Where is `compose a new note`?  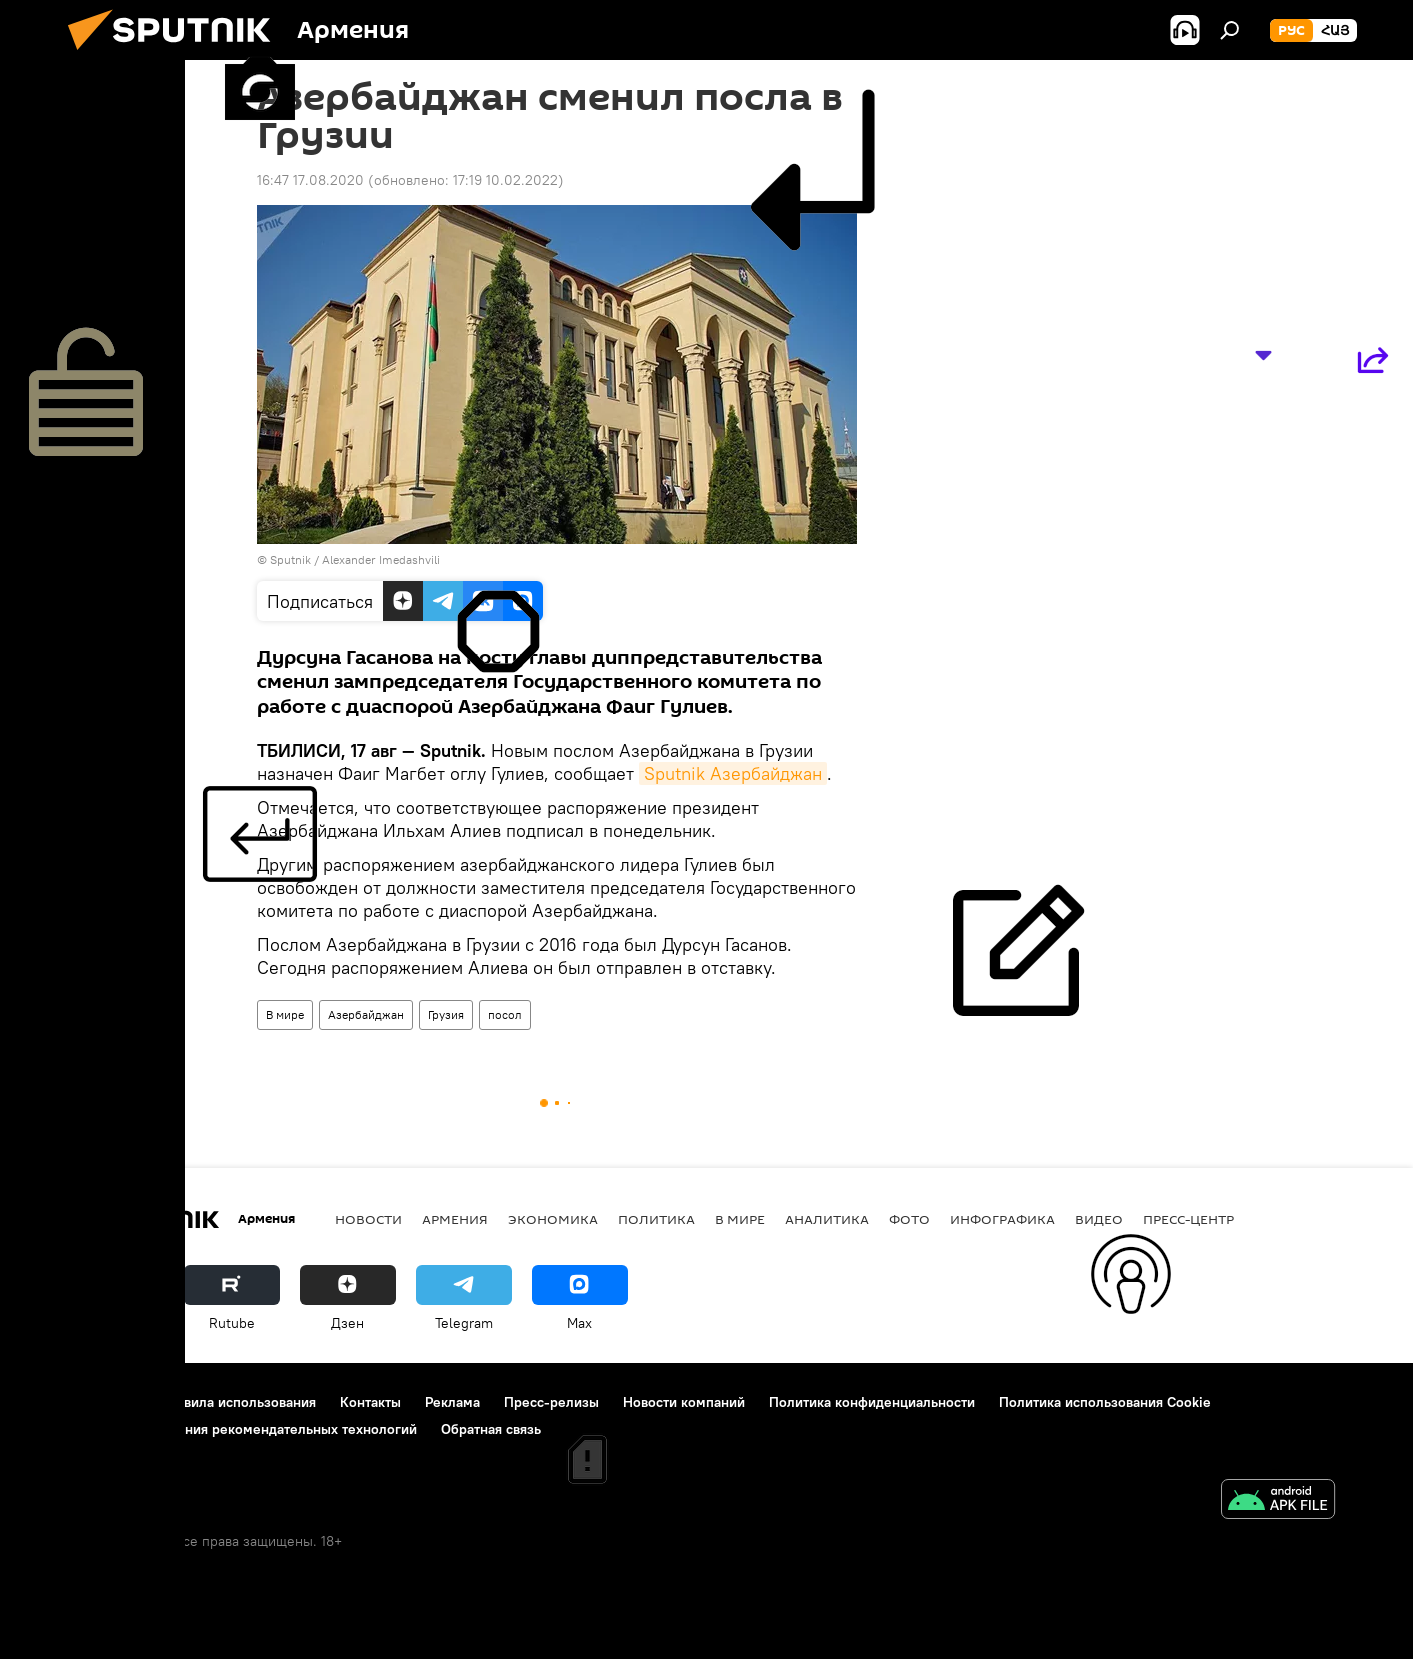 compose a new note is located at coordinates (1016, 953).